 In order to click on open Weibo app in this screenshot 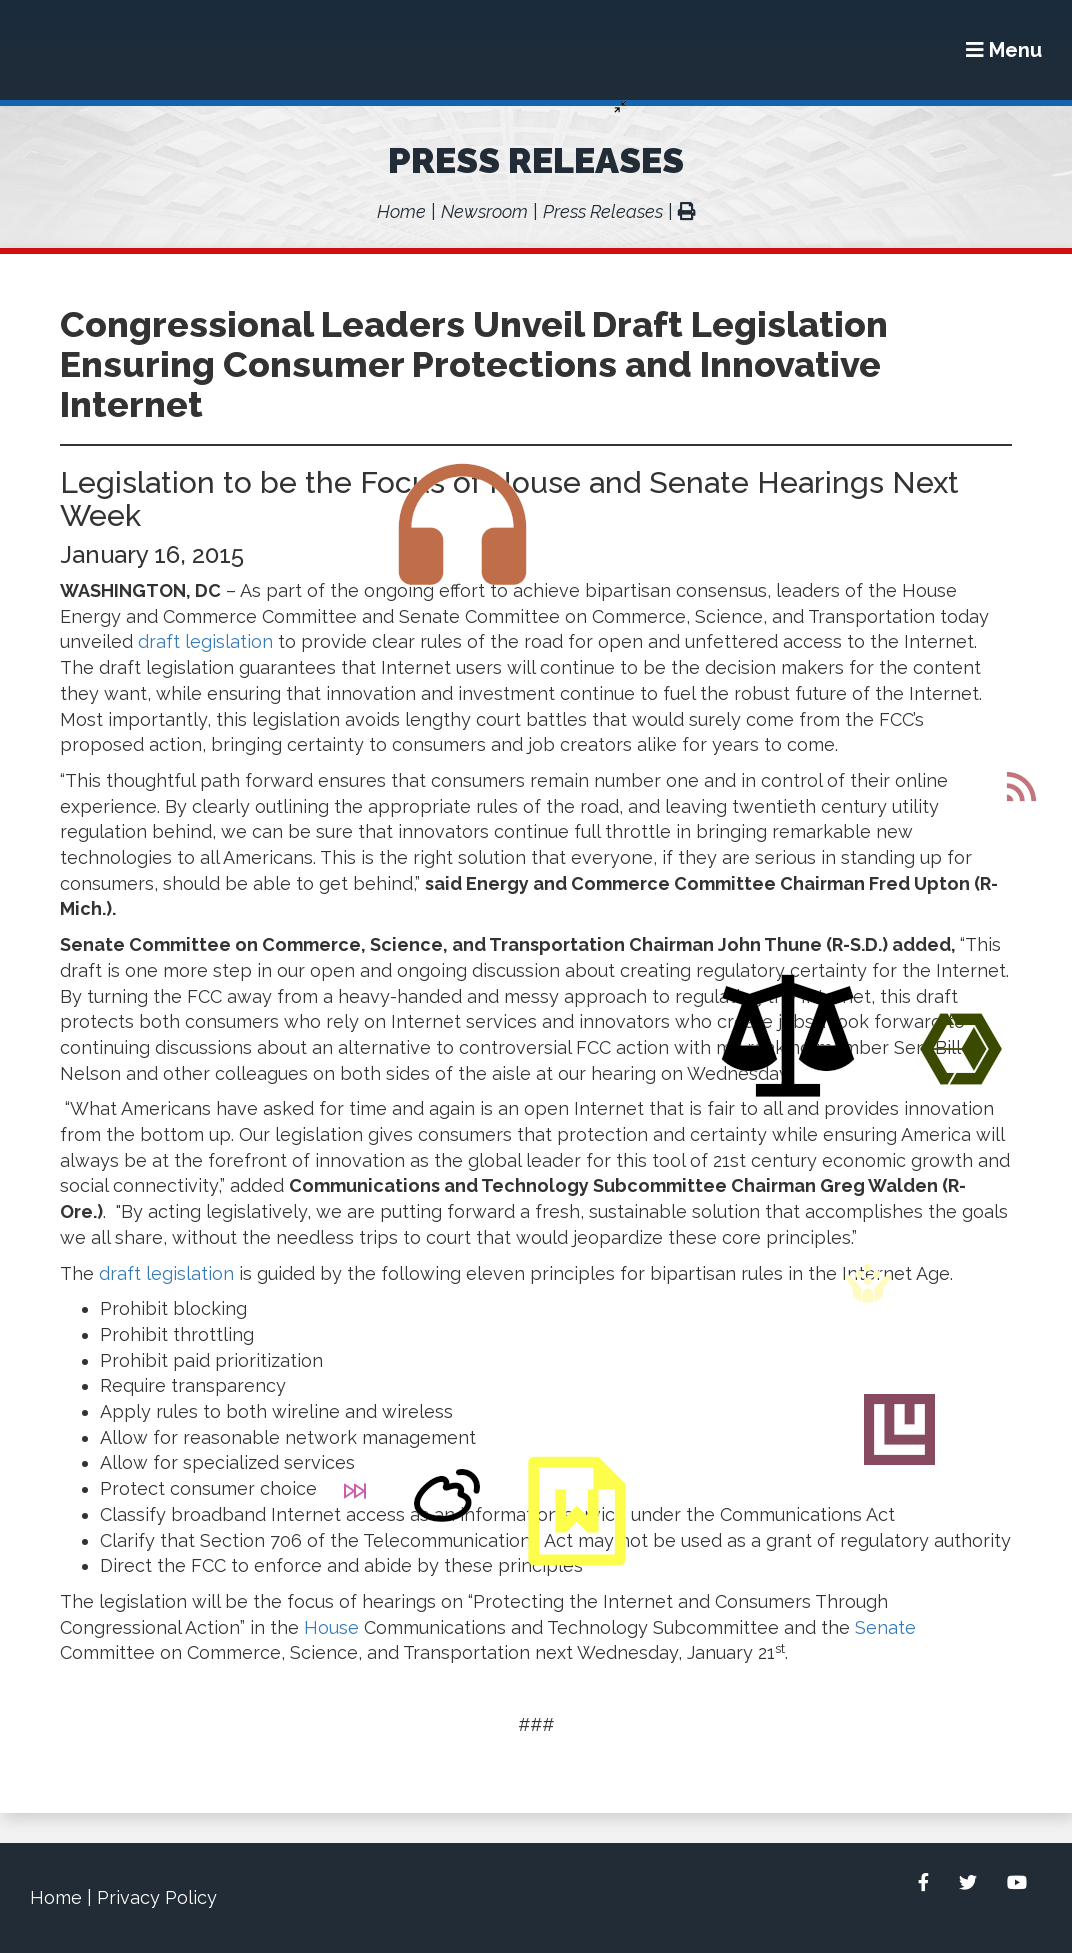, I will do `click(447, 1496)`.